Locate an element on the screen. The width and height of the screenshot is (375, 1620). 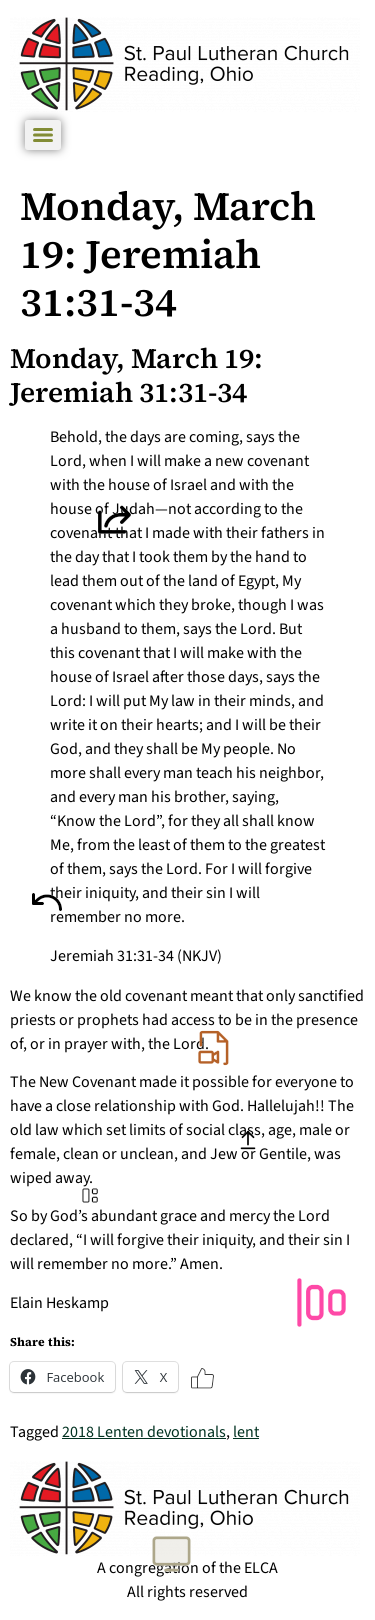
view on desktop display is located at coordinates (171, 1552).